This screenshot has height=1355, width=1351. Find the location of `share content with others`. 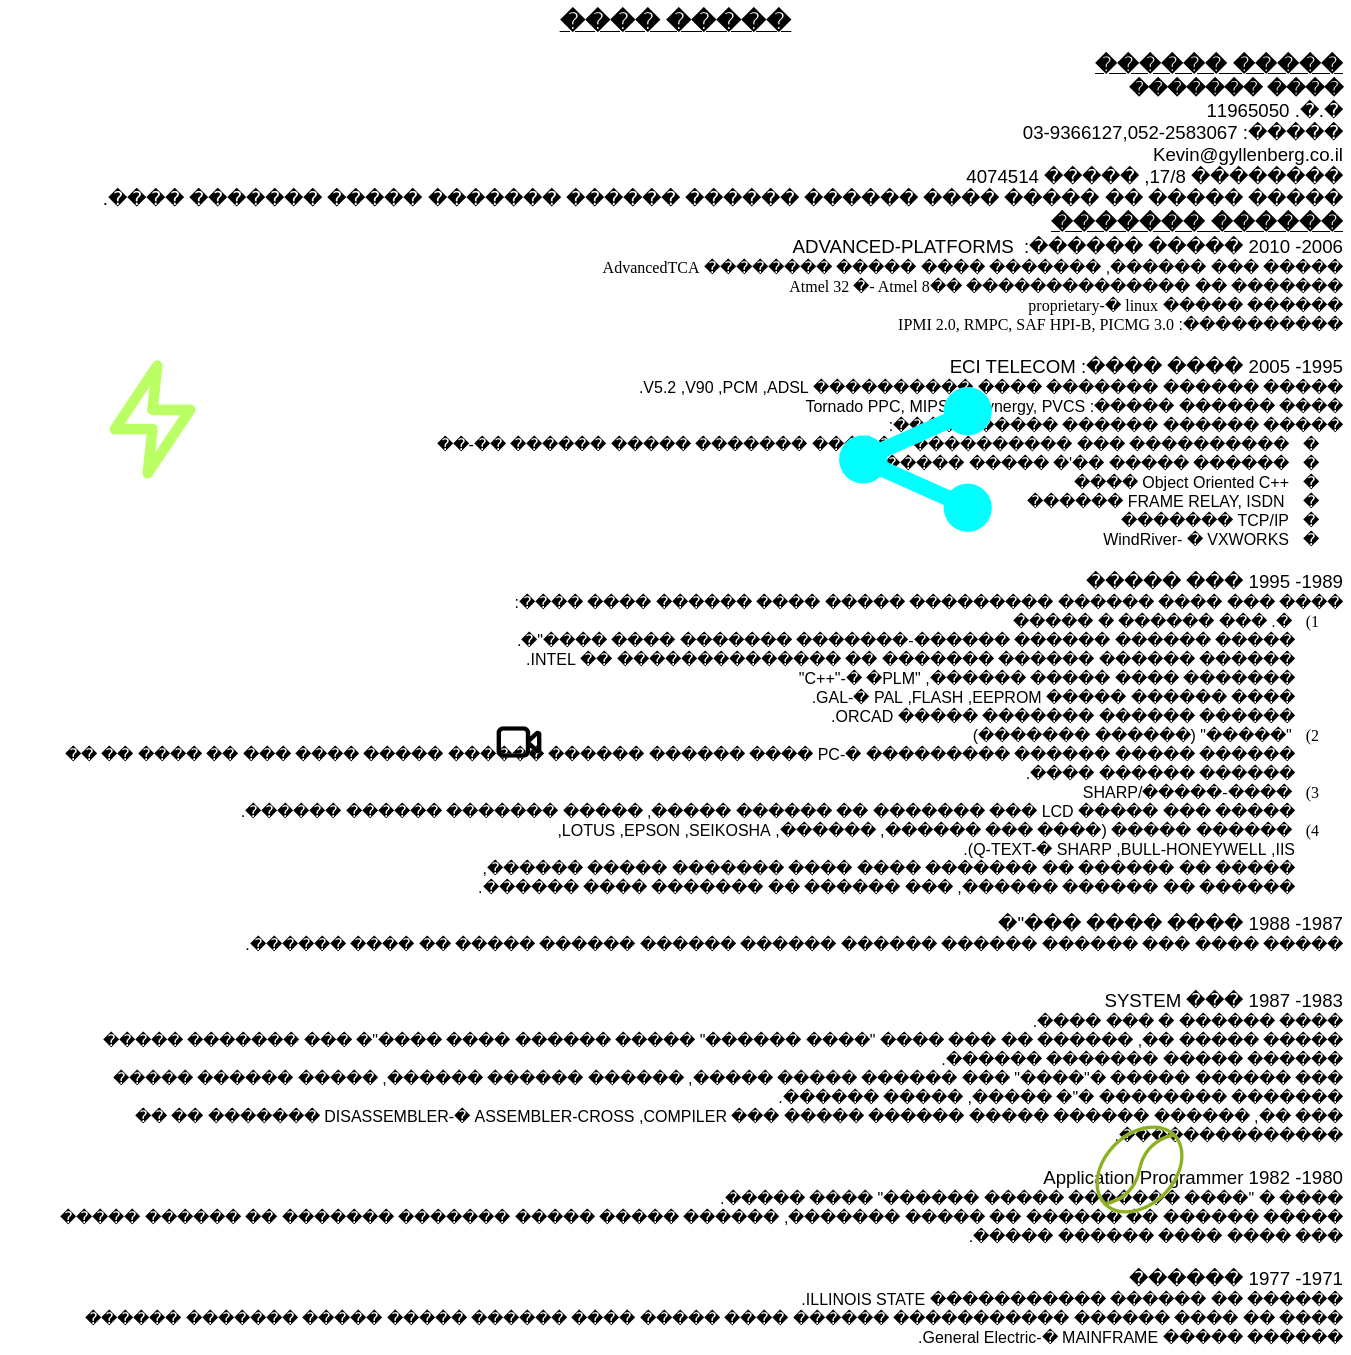

share content with others is located at coordinates (919, 459).